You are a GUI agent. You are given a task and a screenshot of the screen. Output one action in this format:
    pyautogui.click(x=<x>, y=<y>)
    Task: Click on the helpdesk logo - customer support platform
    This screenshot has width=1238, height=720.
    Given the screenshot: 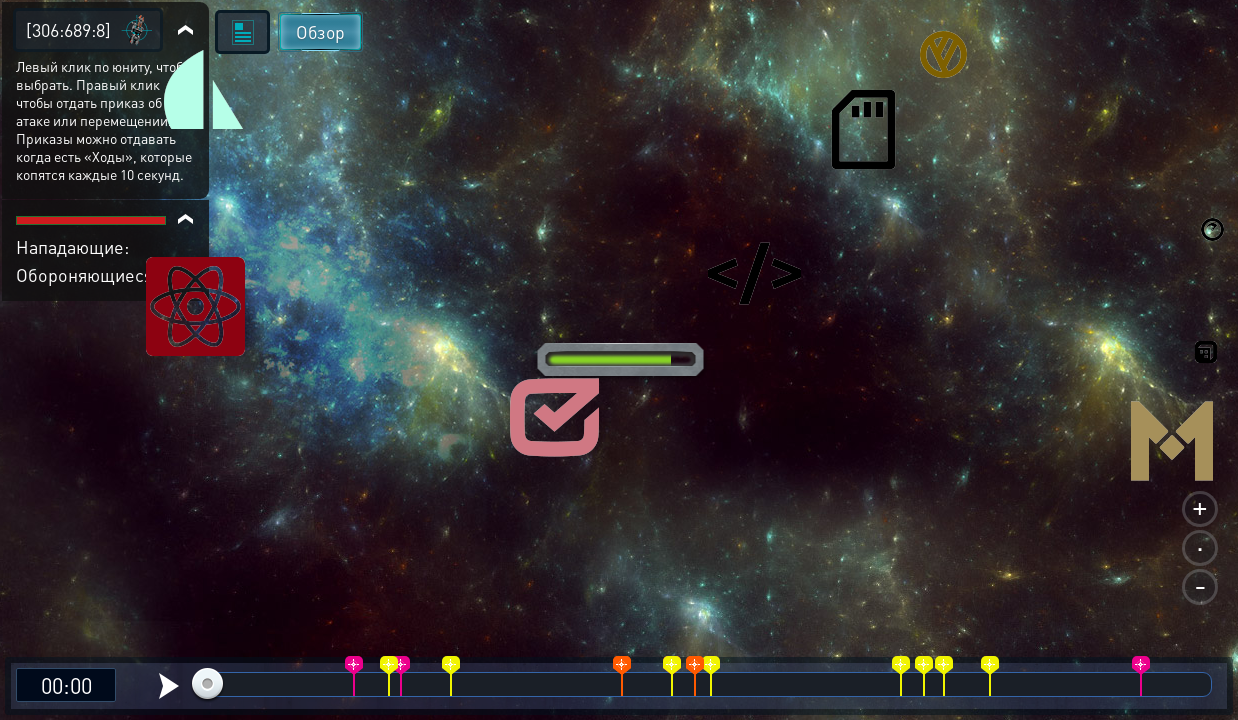 What is the action you would take?
    pyautogui.click(x=554, y=417)
    